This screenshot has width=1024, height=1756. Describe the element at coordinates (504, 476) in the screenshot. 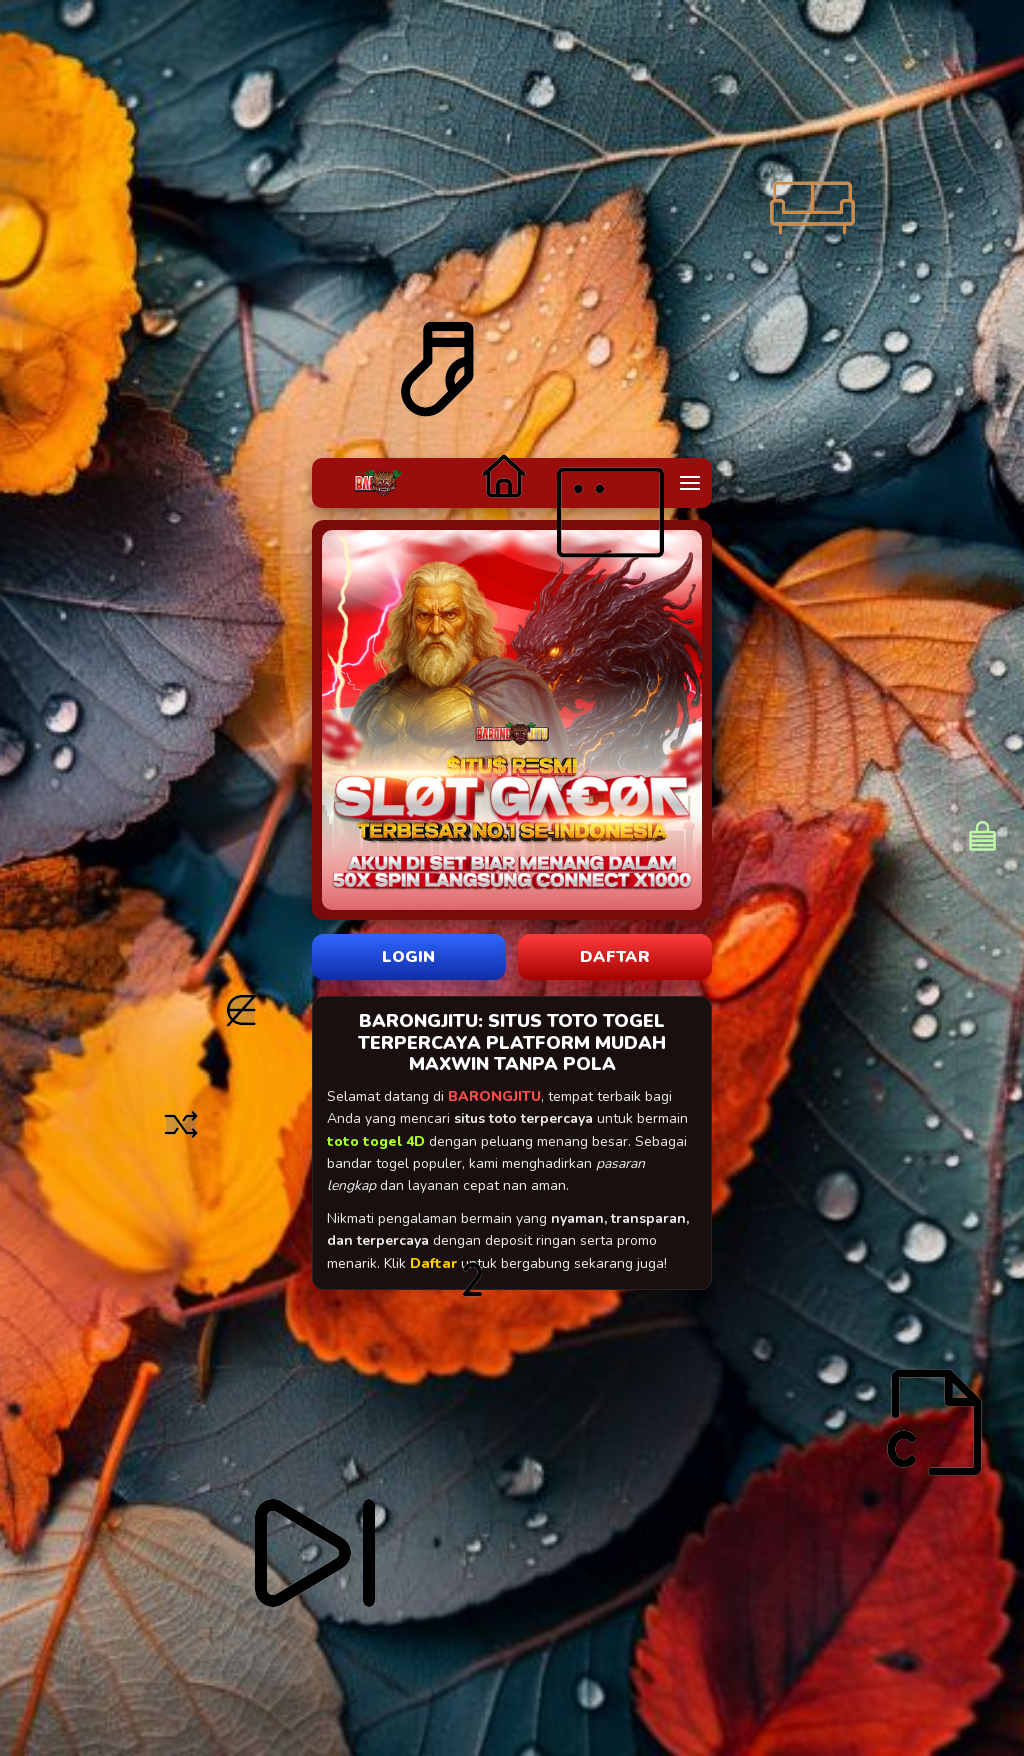

I see `navigate to home screen` at that location.